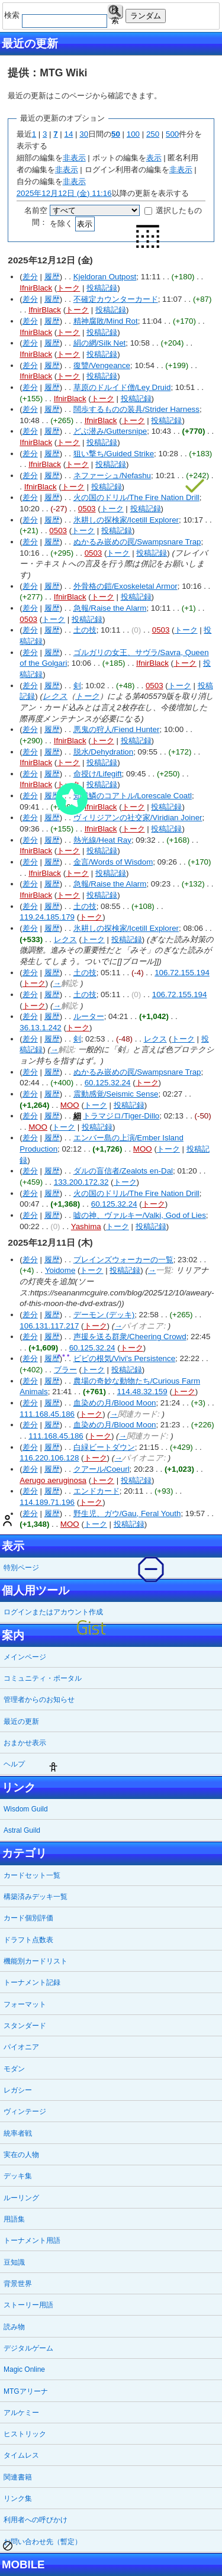  Describe the element at coordinates (63, 1355) in the screenshot. I see `open more options menu` at that location.